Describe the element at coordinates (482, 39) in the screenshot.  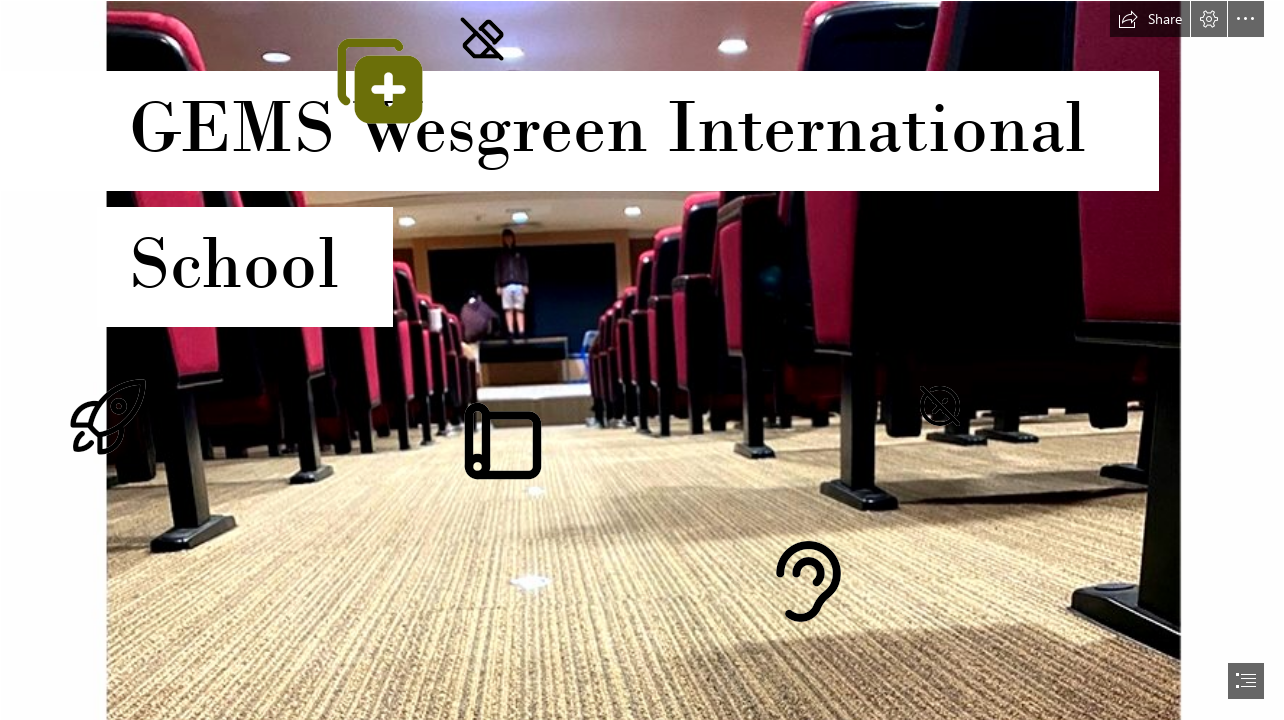
I see `eraser tool is disabled` at that location.